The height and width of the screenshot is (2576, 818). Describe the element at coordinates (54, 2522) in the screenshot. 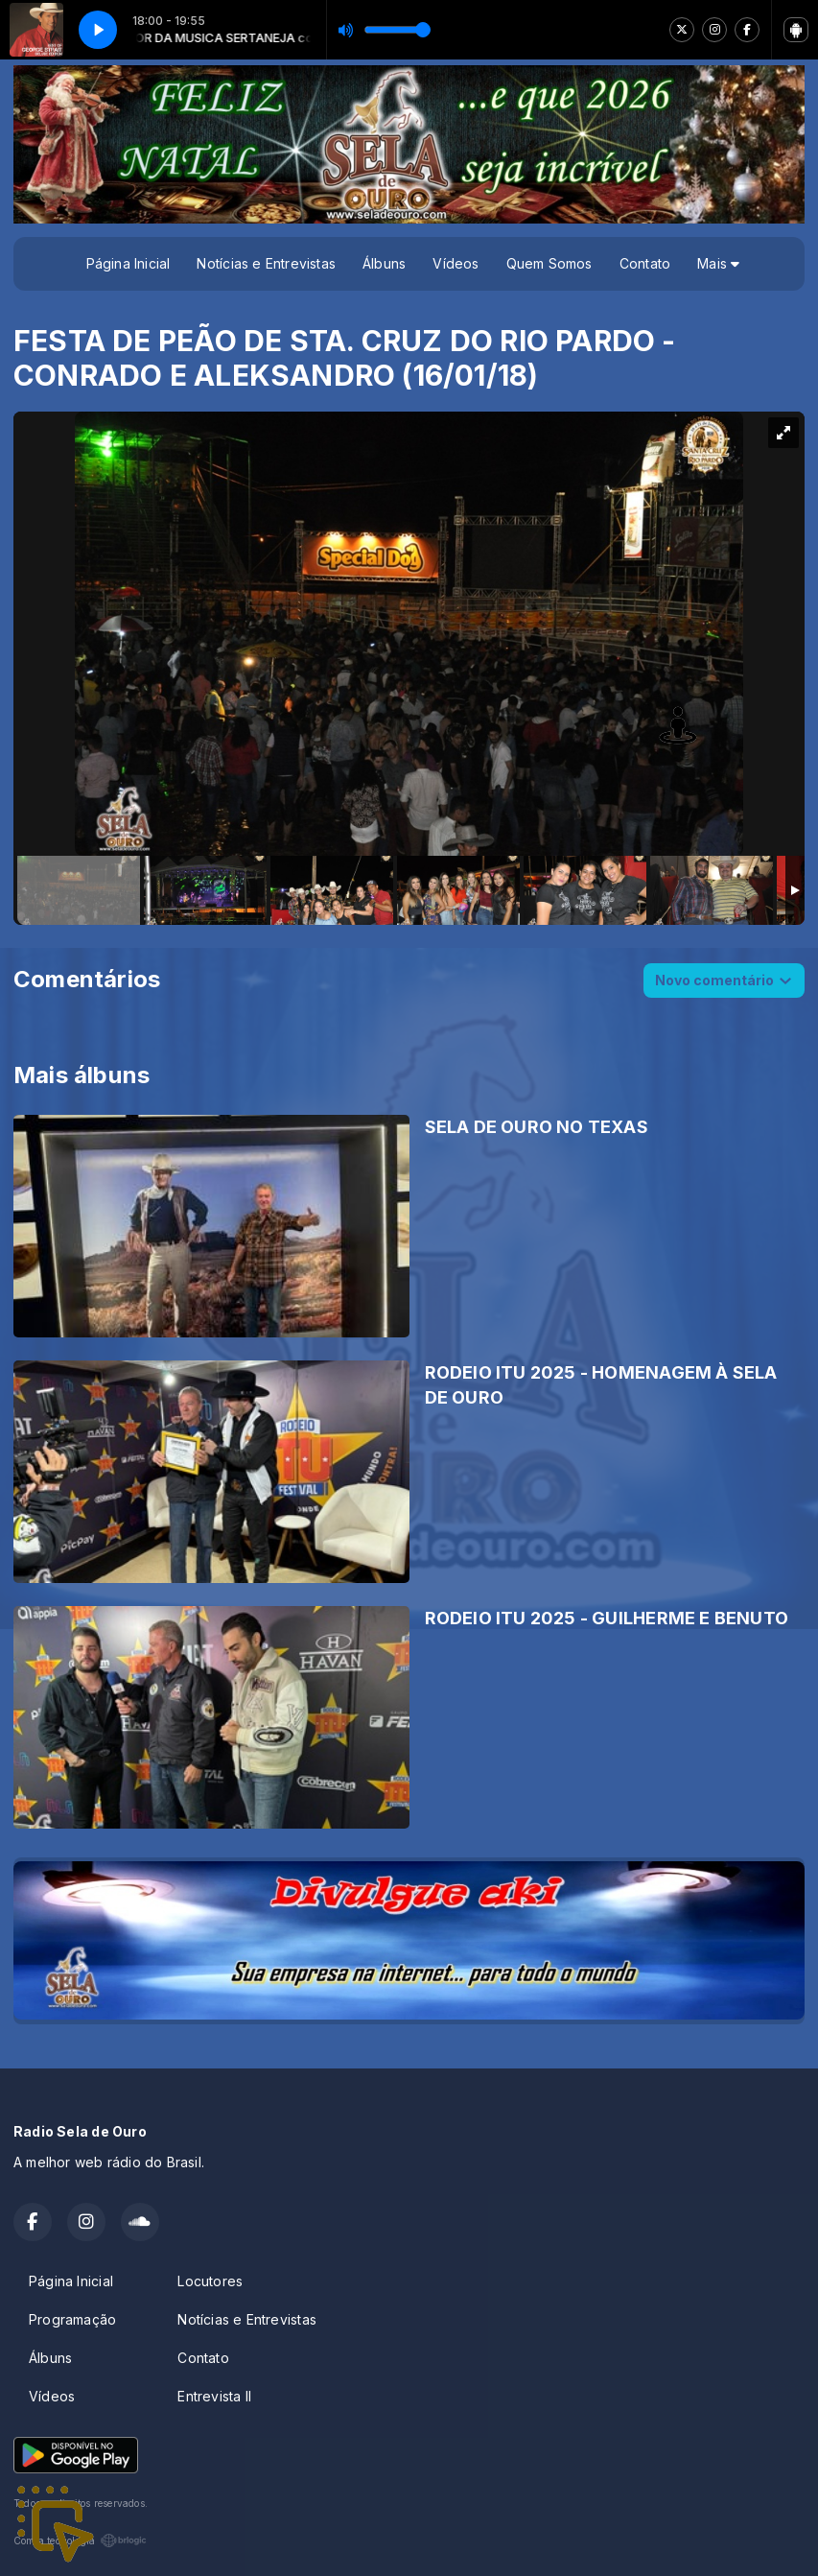

I see `drag and drop to reorder items` at that location.